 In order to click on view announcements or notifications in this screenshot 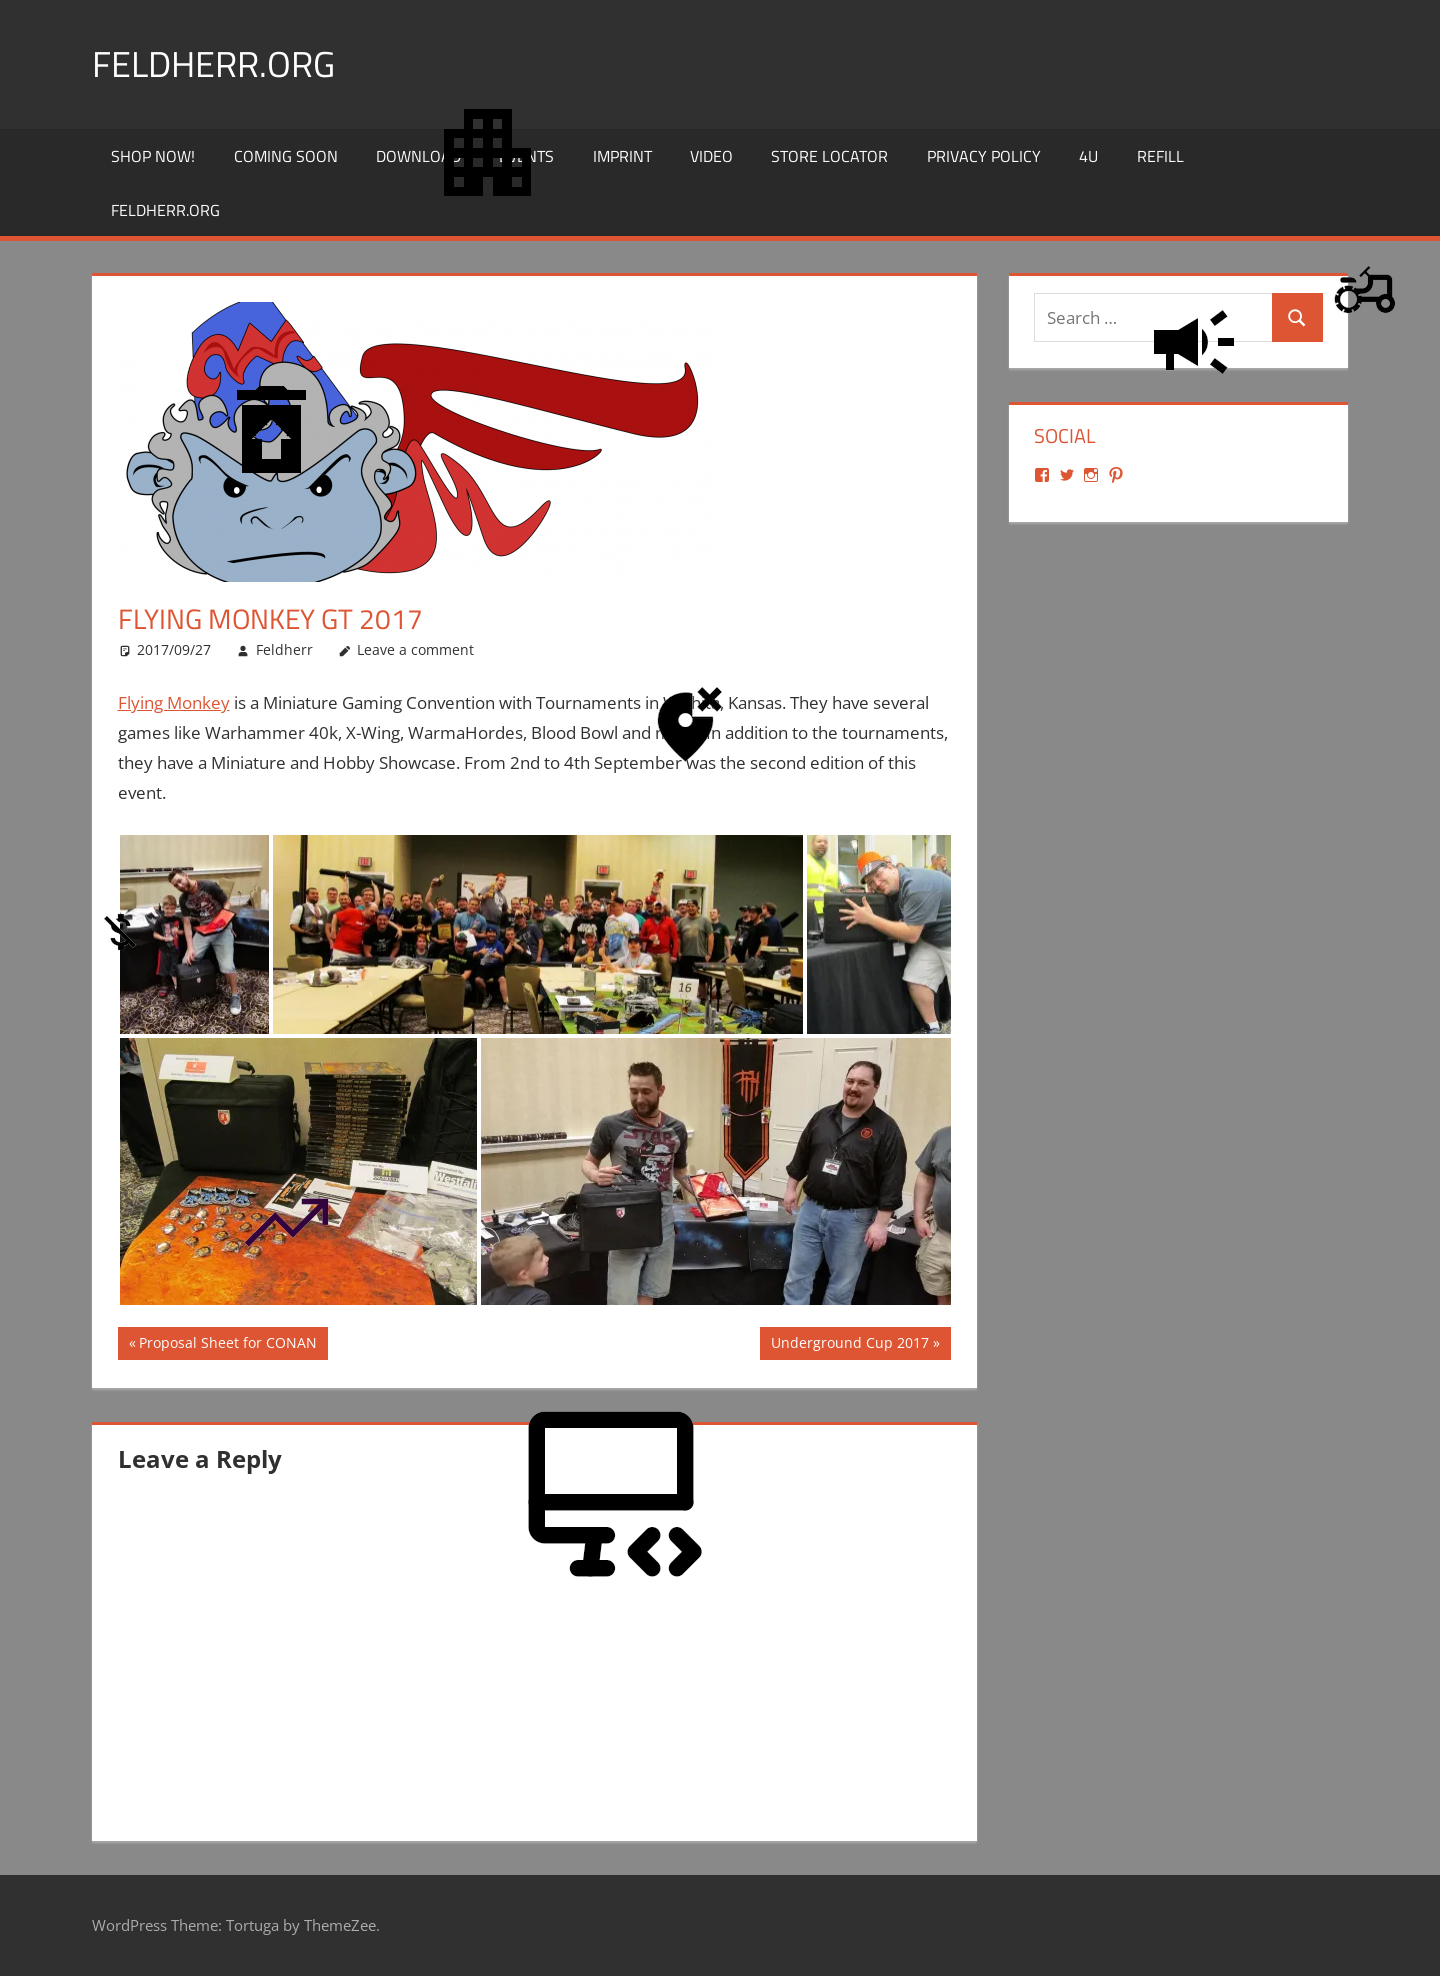, I will do `click(1194, 342)`.